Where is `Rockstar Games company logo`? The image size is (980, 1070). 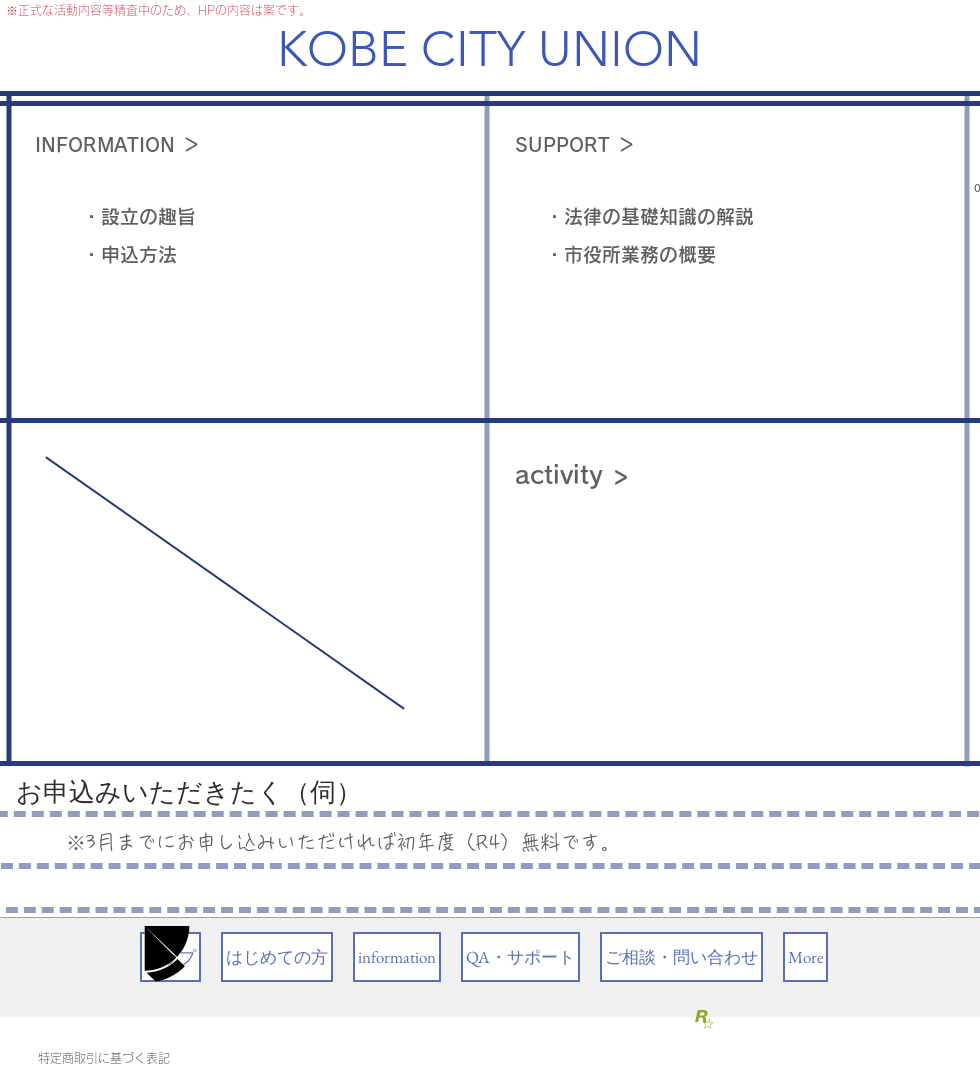
Rockstar Games company logo is located at coordinates (704, 1019).